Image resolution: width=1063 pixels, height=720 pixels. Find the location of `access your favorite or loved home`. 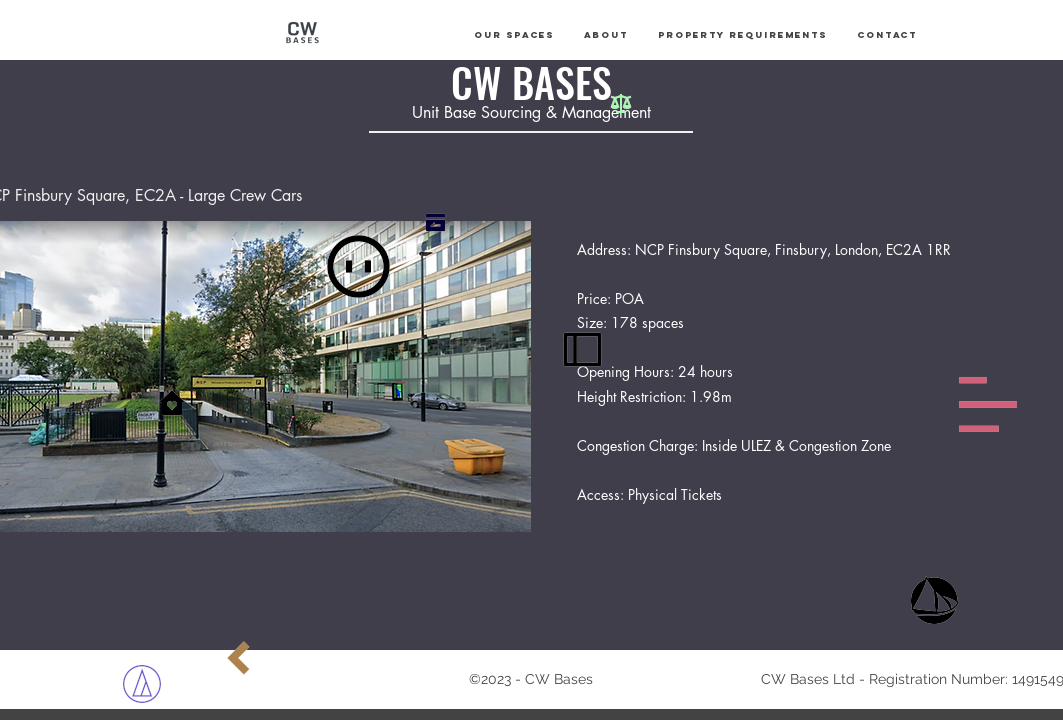

access your favorite or loved home is located at coordinates (172, 404).